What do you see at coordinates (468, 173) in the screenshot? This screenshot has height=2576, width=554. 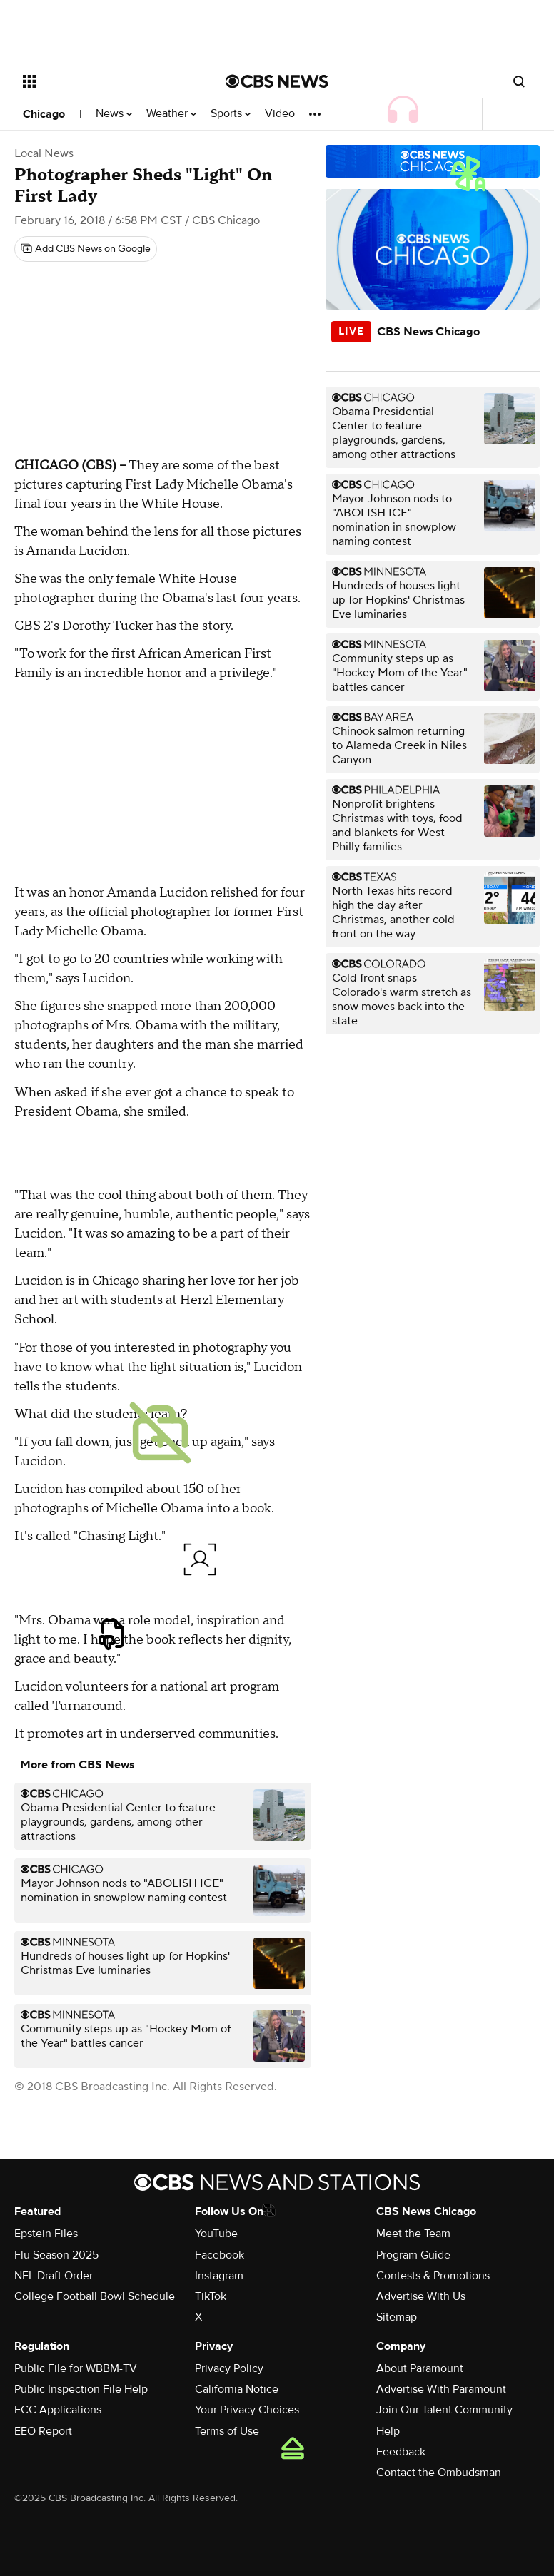 I see `toggle automatic climate control fan` at bounding box center [468, 173].